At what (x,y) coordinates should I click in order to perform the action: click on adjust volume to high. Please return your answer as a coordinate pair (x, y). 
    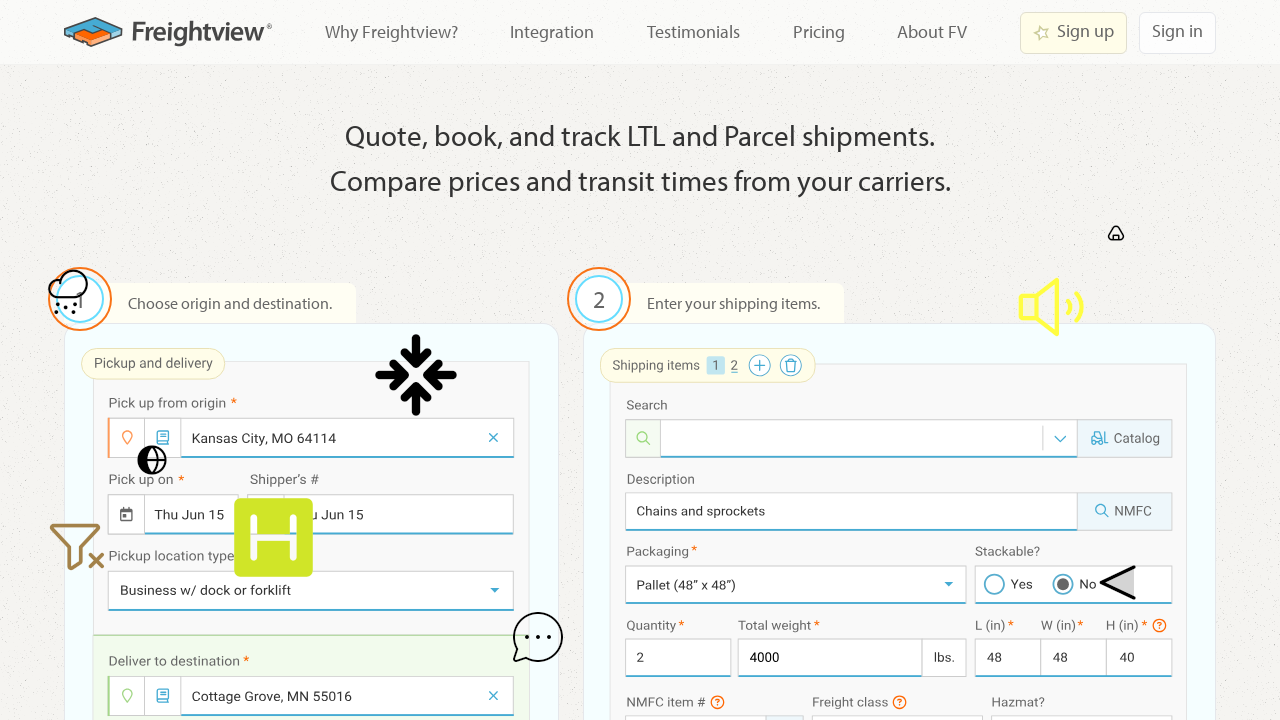
    Looking at the image, I should click on (1050, 307).